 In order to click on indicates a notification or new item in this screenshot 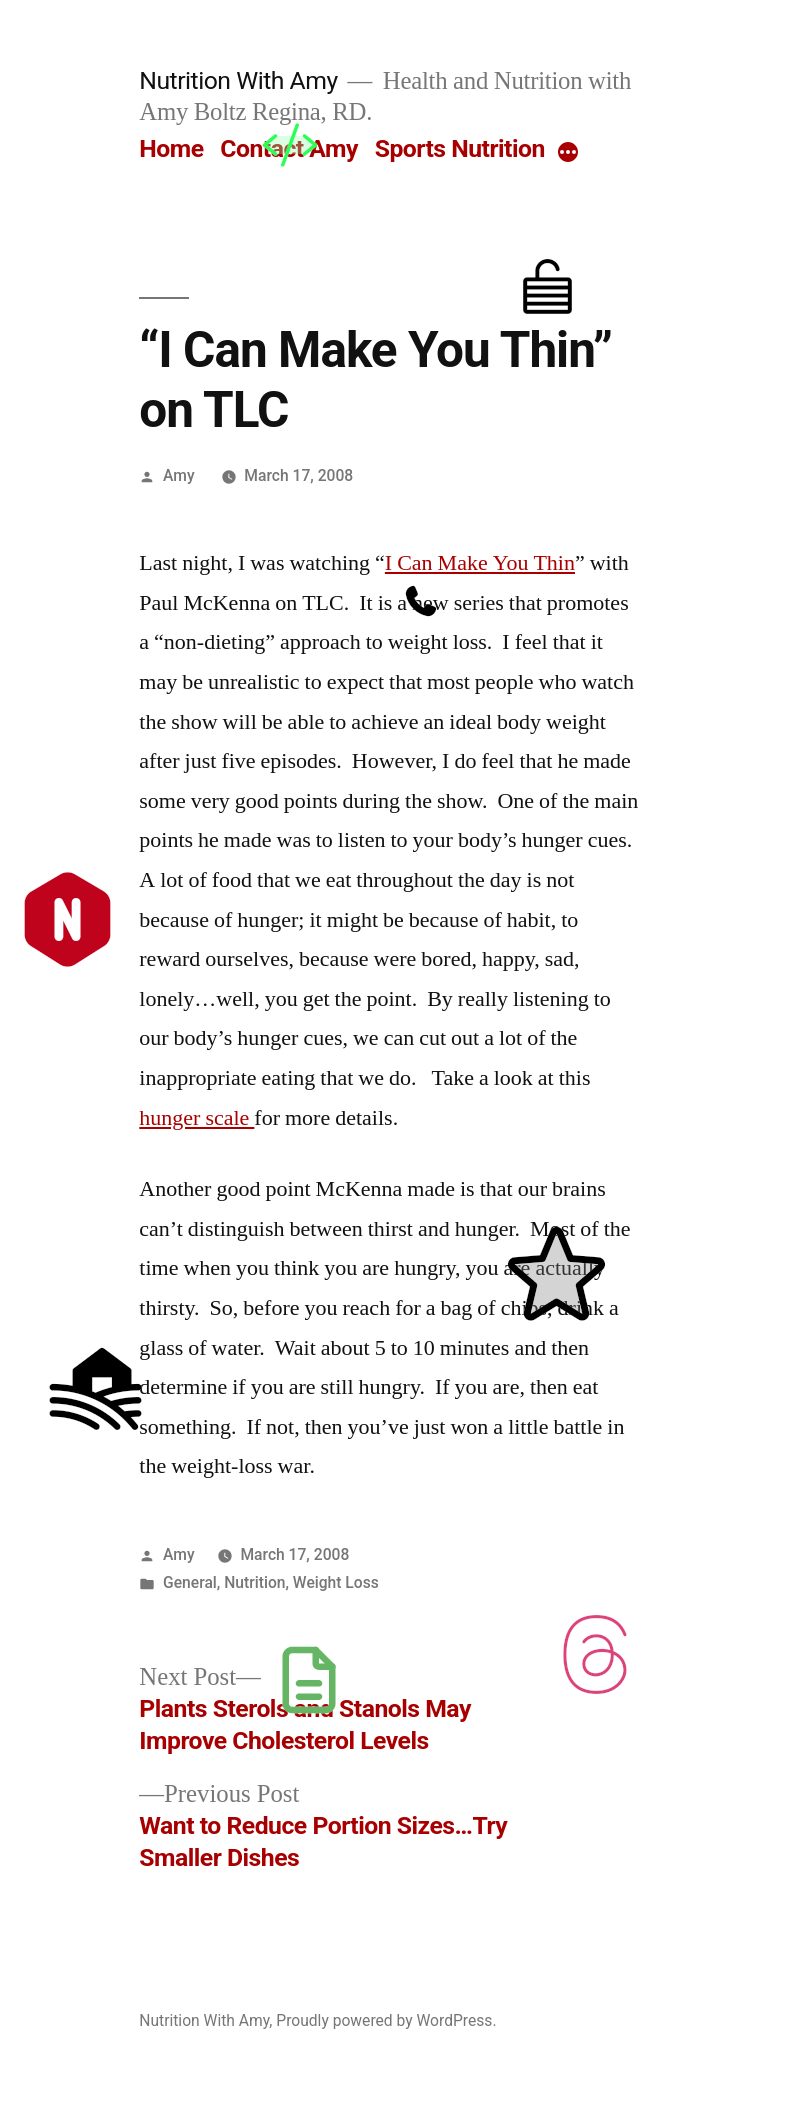, I will do `click(67, 919)`.